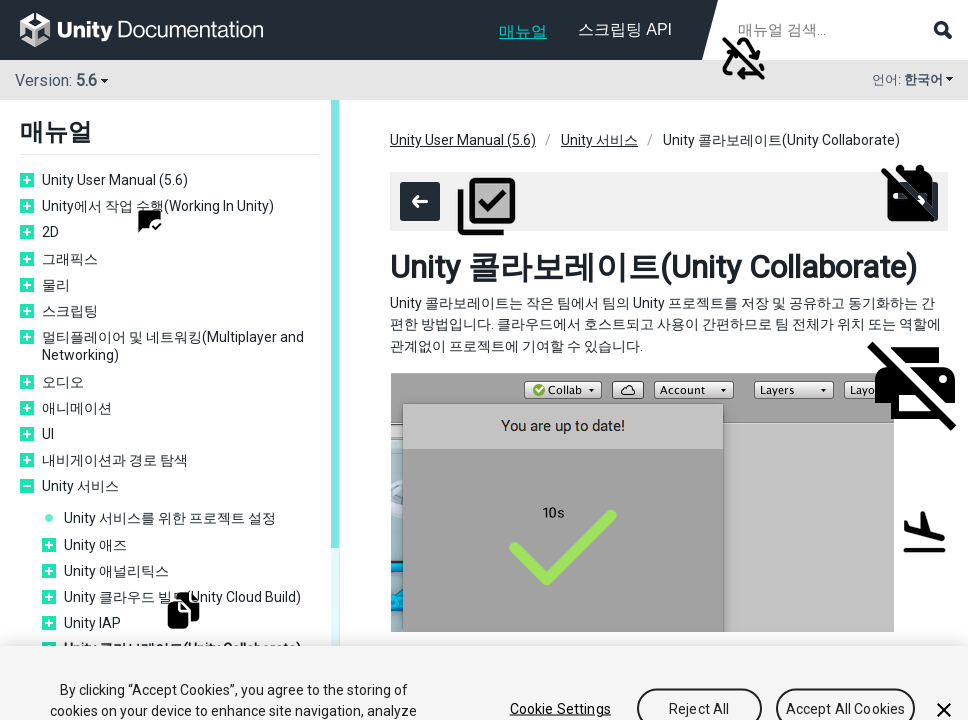  I want to click on no backpacks allowed, so click(910, 193).